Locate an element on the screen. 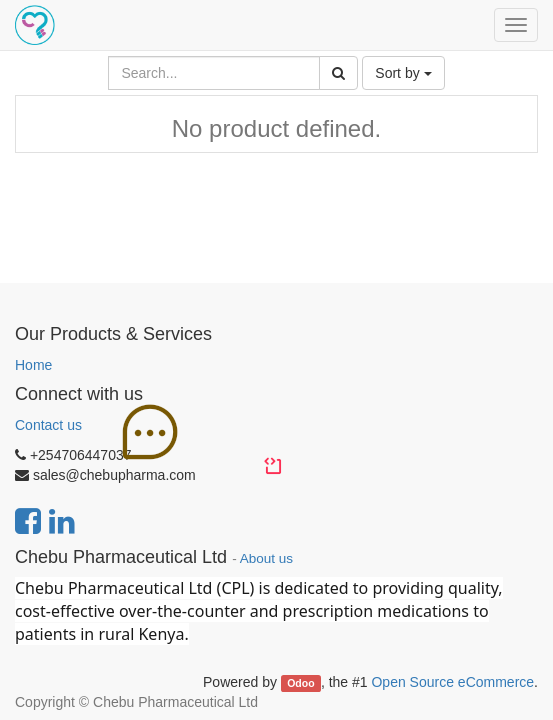 Image resolution: width=553 pixels, height=720 pixels. insert a code block or snippet is located at coordinates (273, 466).